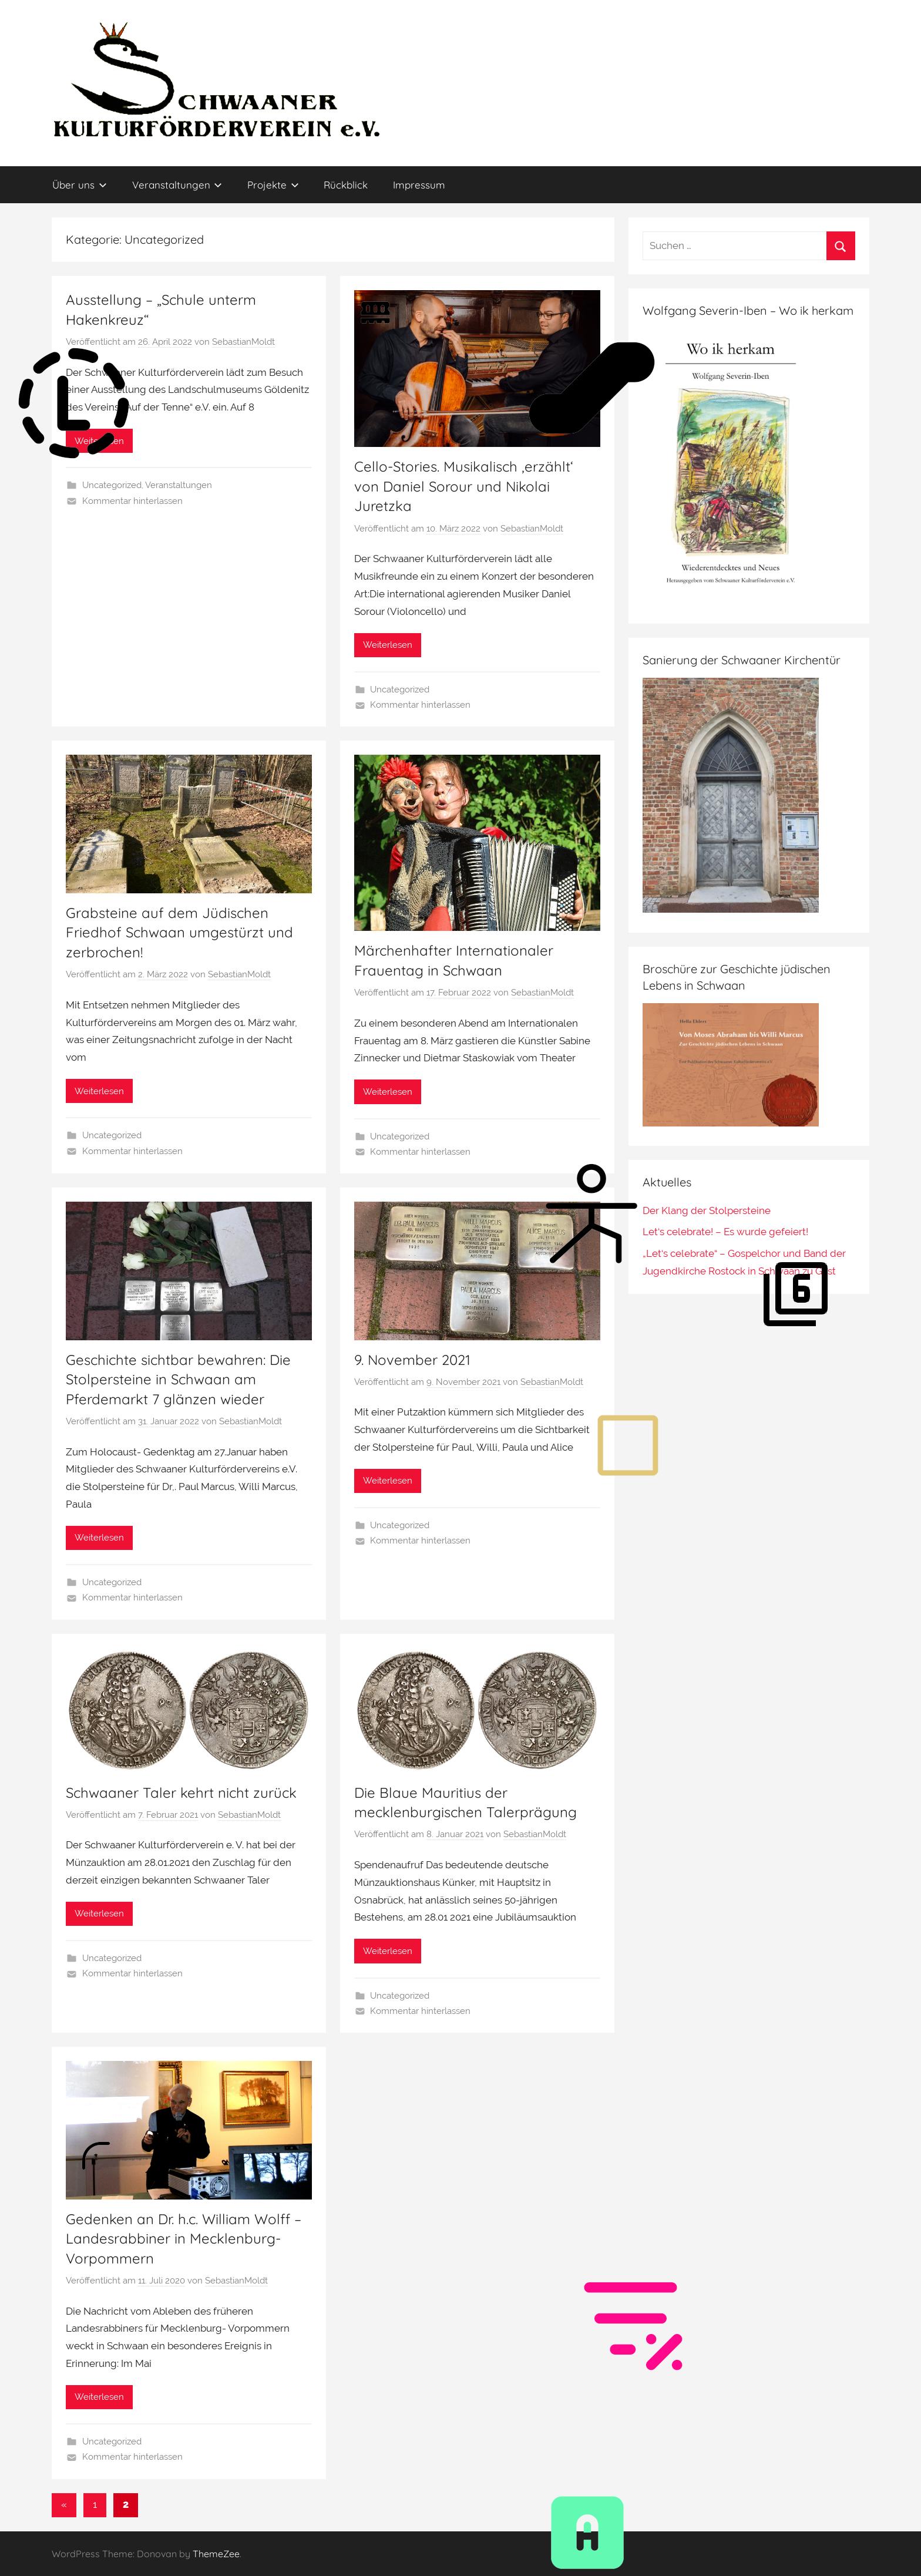  What do you see at coordinates (375, 312) in the screenshot?
I see `view system memory or RAM usage` at bounding box center [375, 312].